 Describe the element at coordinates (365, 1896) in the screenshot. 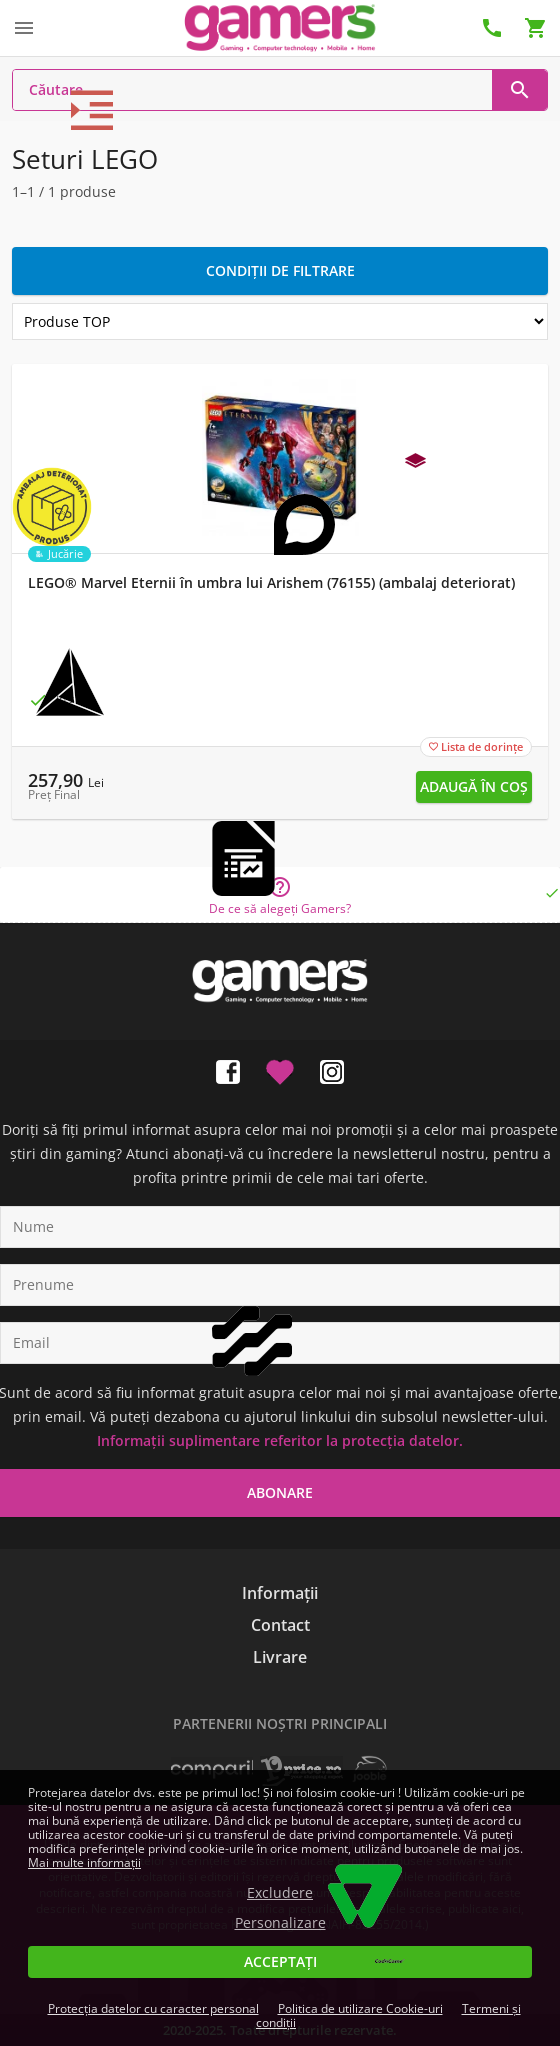

I see `visit the VTEX website or platform` at that location.